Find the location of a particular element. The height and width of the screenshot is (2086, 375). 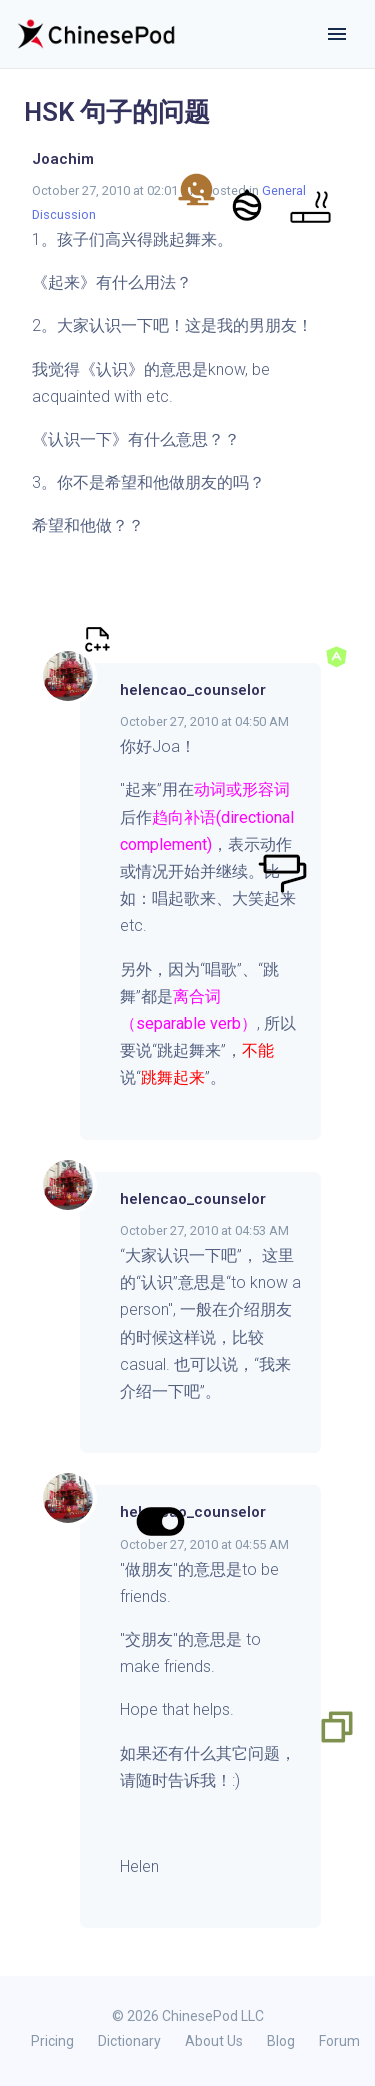

indicates an Angular framework project or application is located at coordinates (336, 656).